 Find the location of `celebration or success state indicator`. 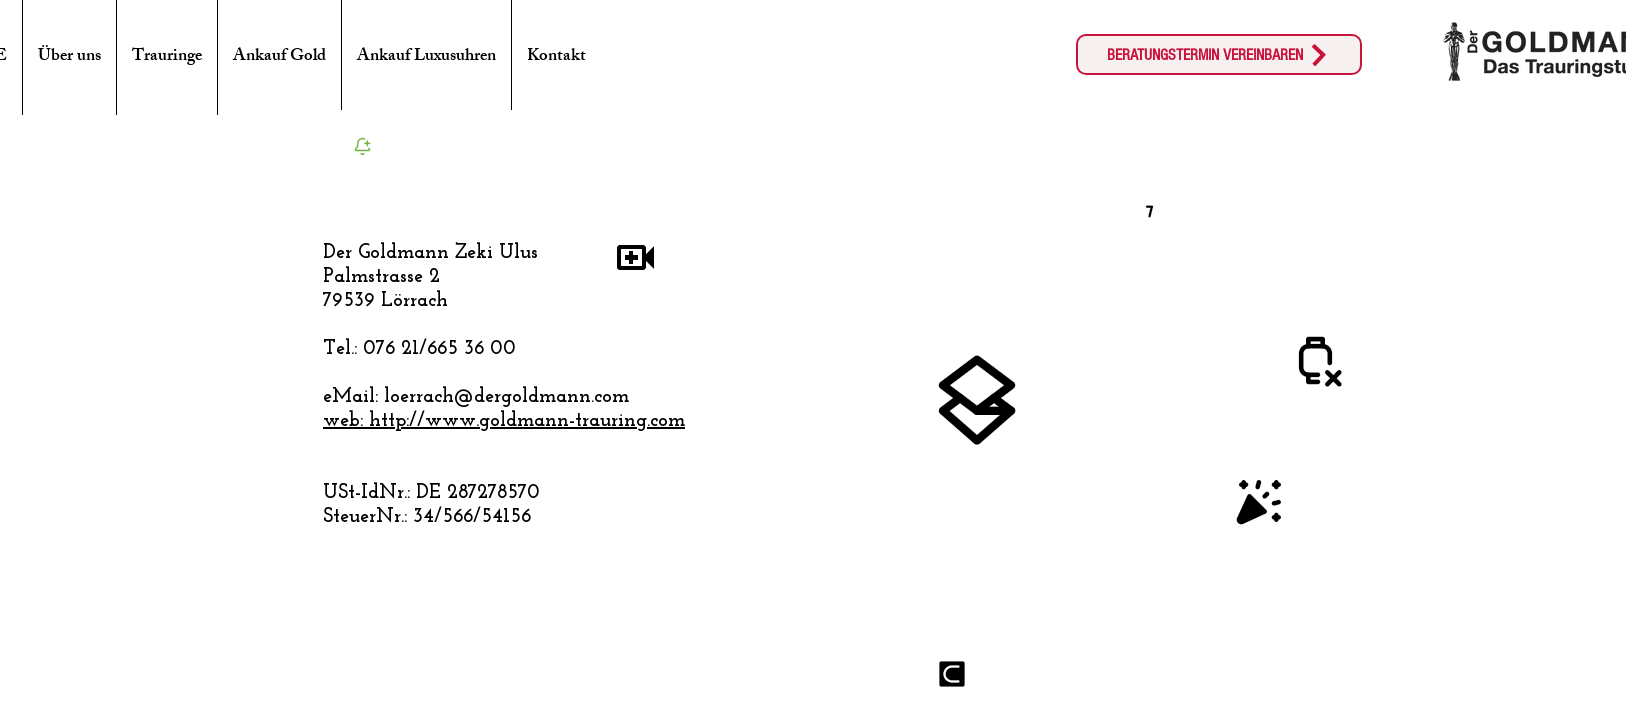

celebration or success state indicator is located at coordinates (1260, 501).